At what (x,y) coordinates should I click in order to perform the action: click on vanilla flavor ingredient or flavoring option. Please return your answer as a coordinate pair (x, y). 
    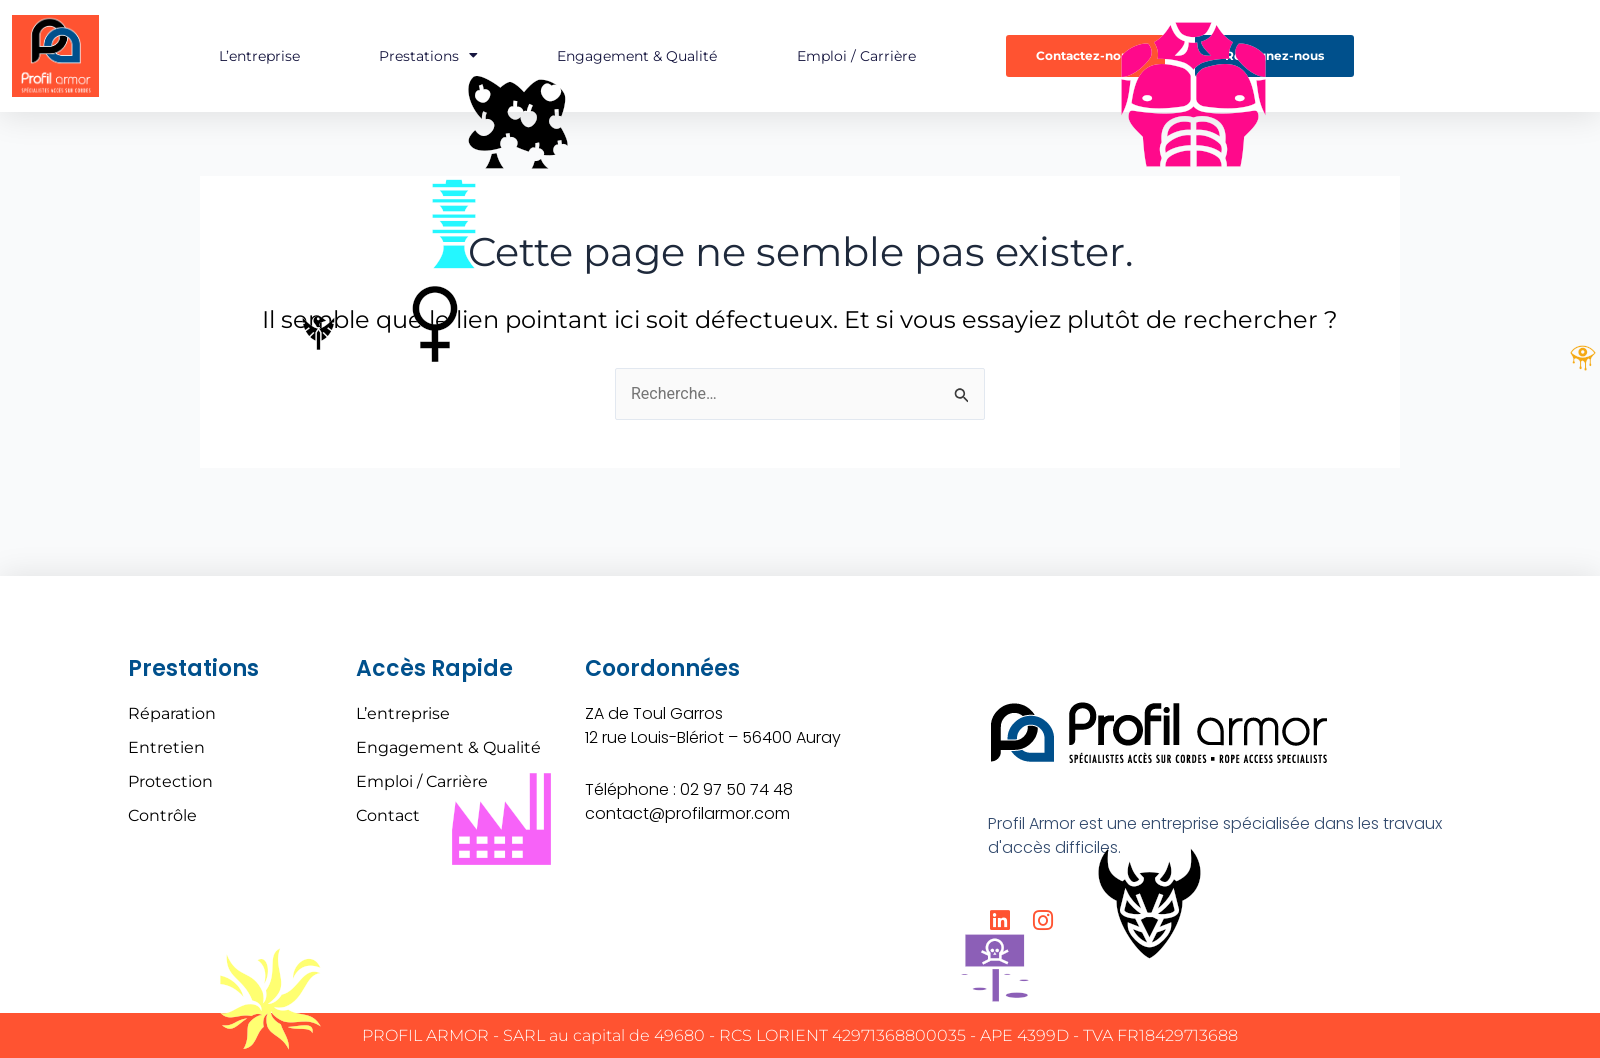
    Looking at the image, I should click on (270, 998).